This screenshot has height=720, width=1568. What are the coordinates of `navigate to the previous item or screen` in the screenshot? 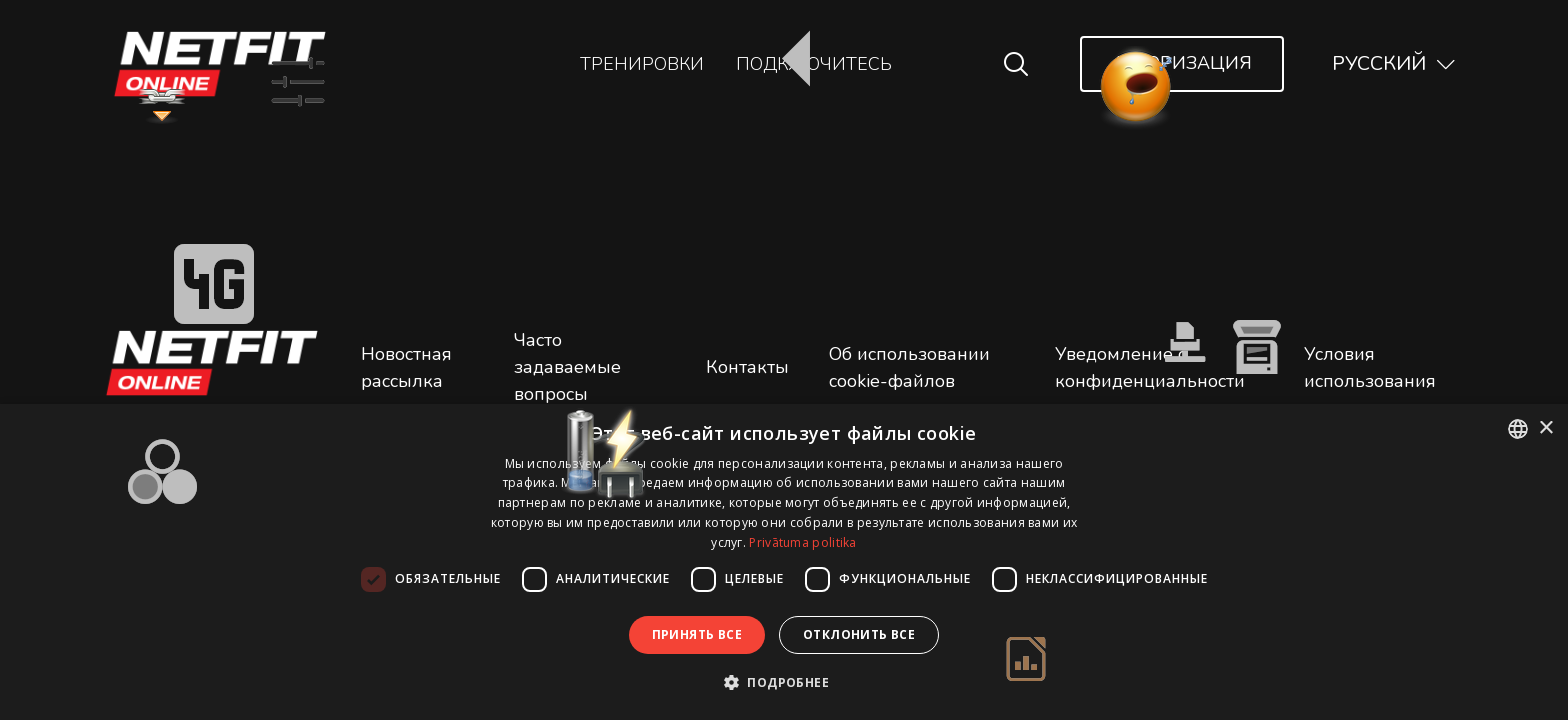 It's located at (798, 58).